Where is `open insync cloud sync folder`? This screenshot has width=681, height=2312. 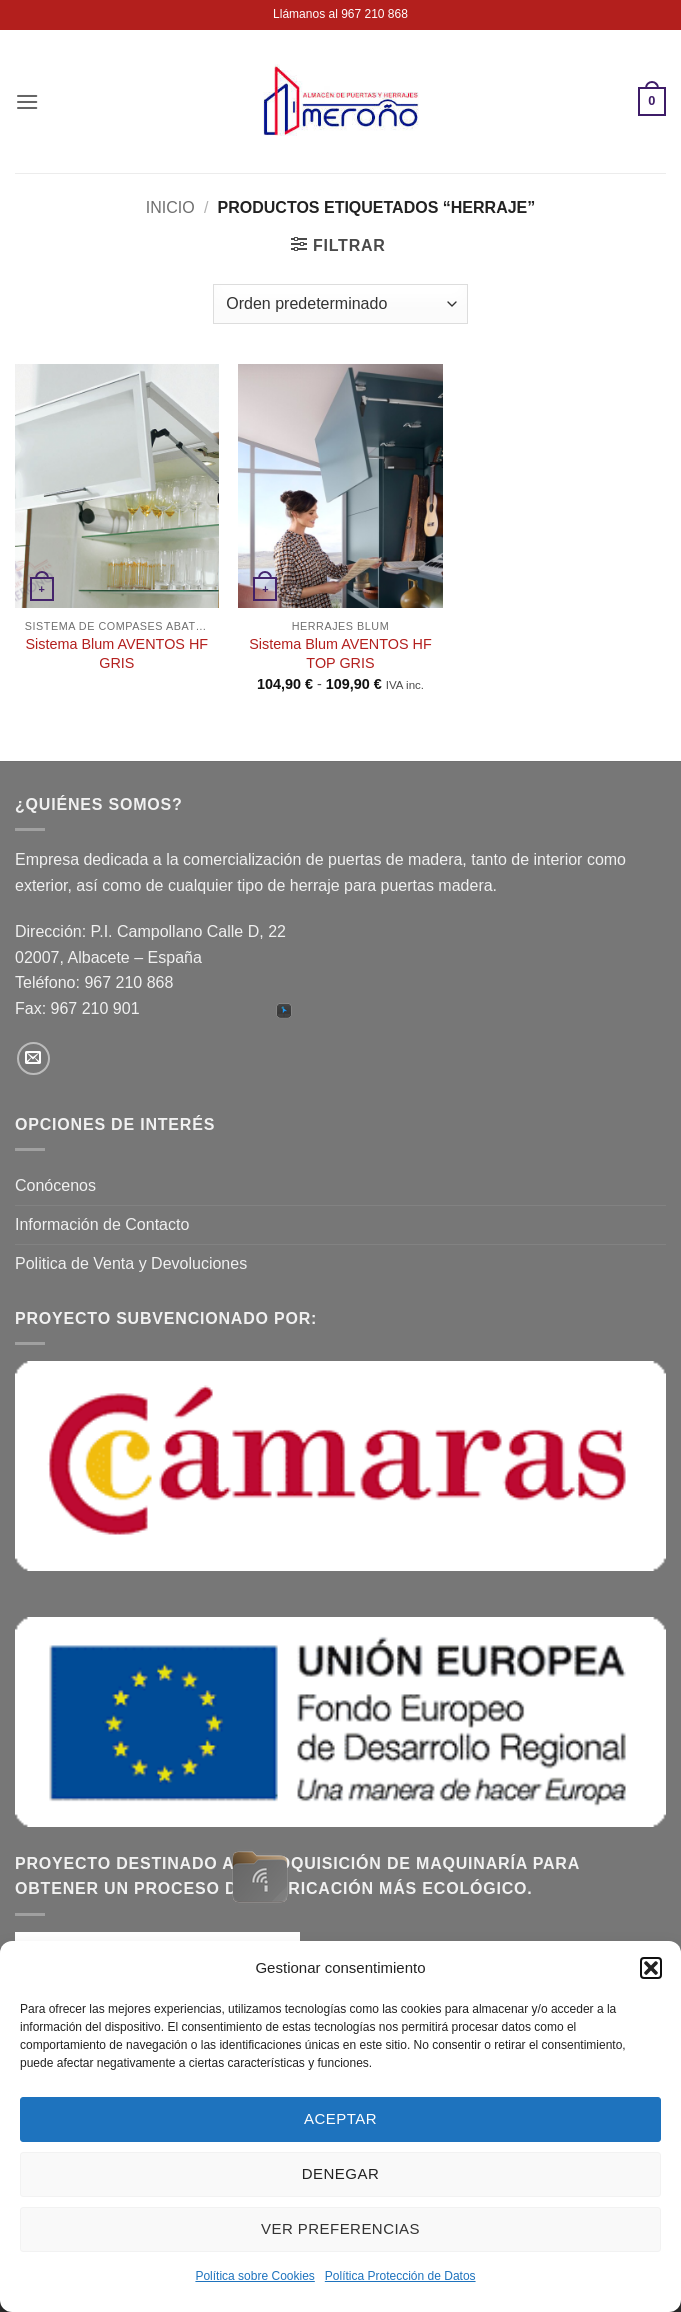
open insync cloud sync folder is located at coordinates (260, 1877).